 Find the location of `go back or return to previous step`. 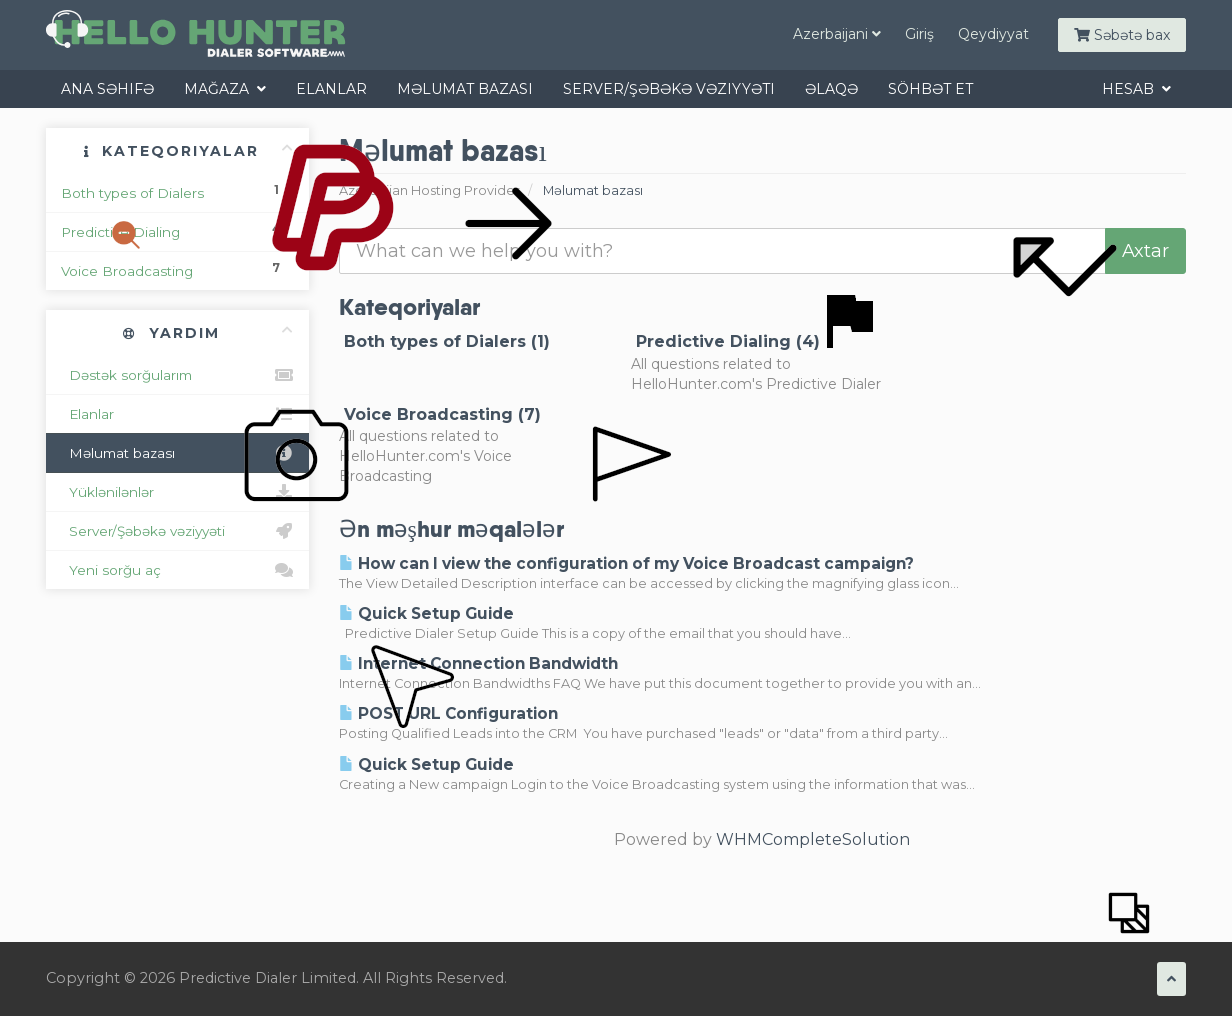

go back or return to previous step is located at coordinates (1065, 263).